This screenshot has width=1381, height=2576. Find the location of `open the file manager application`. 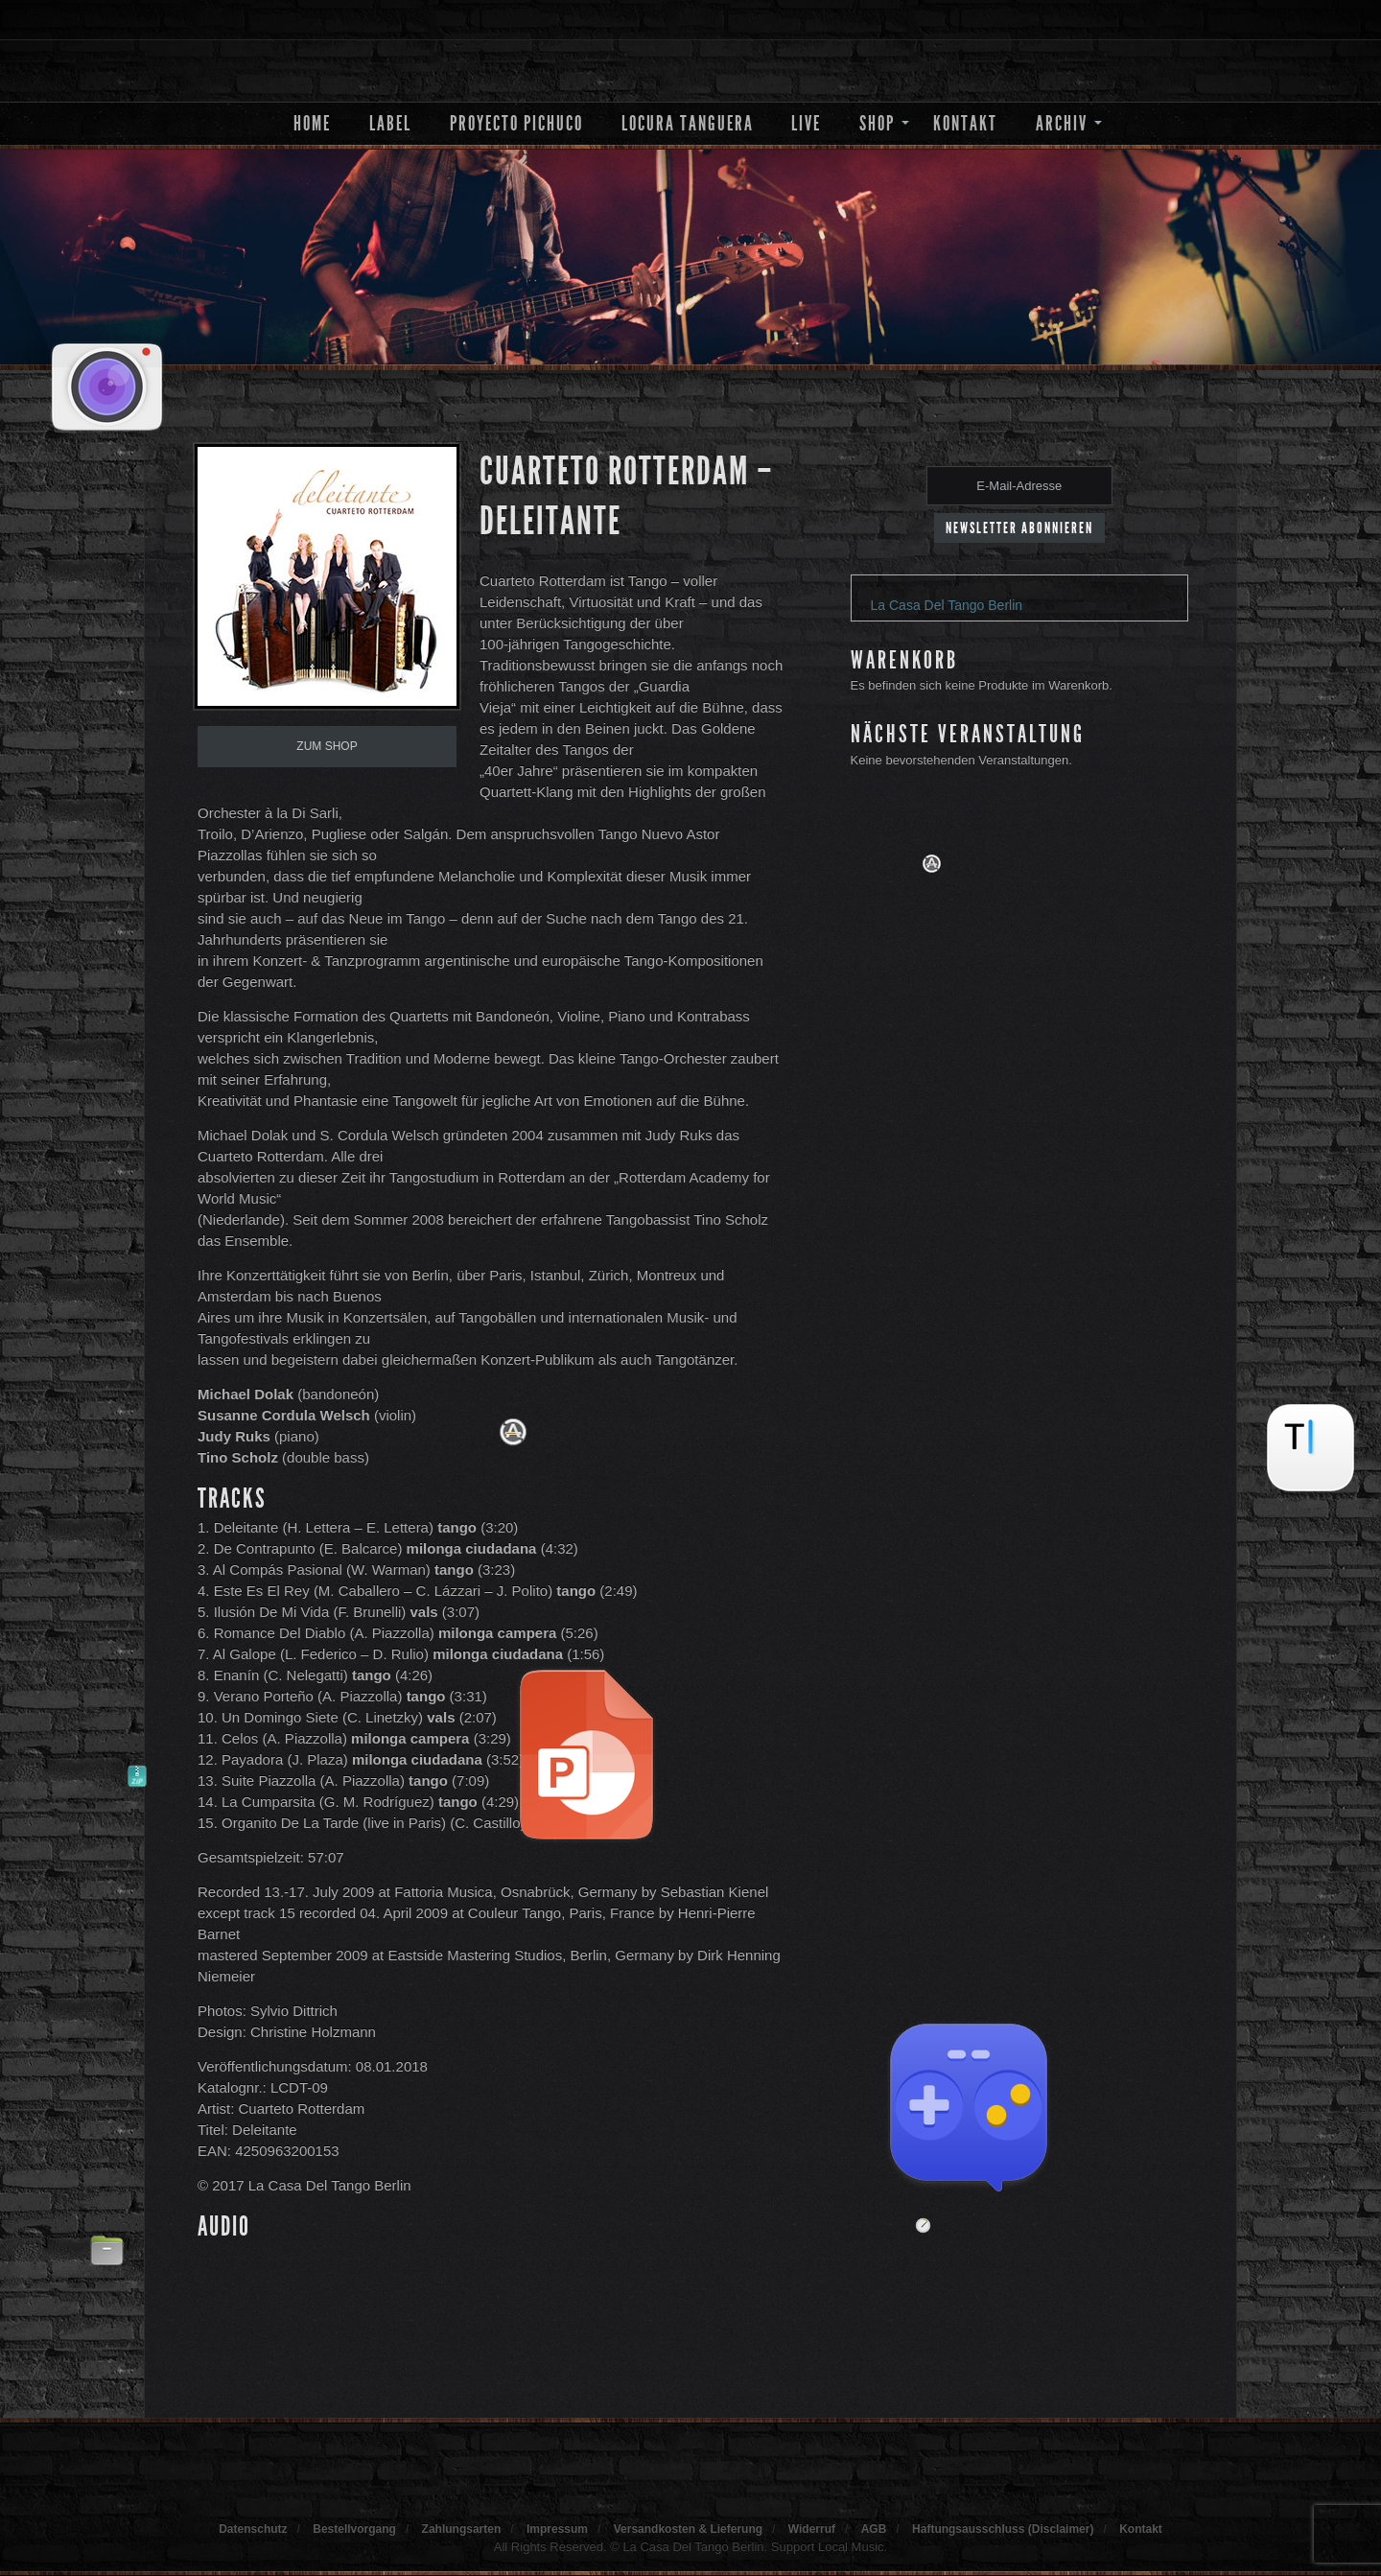

open the file manager application is located at coordinates (106, 2250).